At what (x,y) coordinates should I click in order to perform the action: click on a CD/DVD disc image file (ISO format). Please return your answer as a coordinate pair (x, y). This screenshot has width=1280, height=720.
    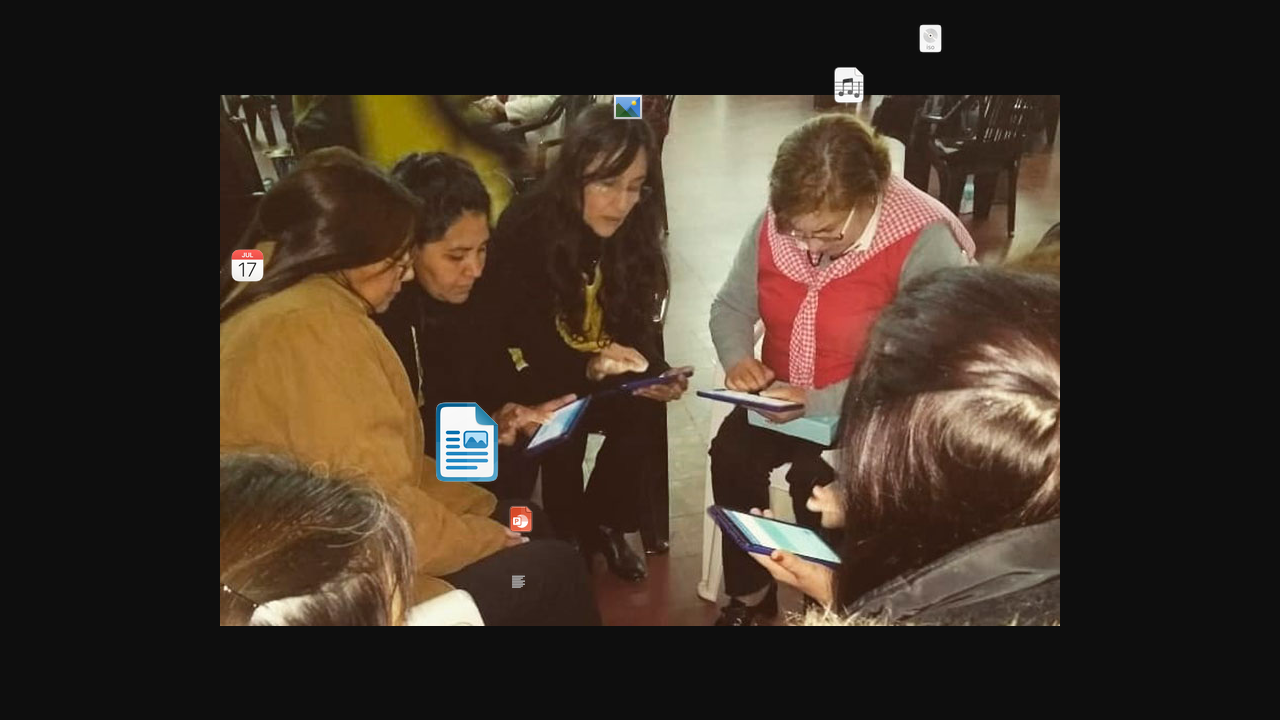
    Looking at the image, I should click on (930, 38).